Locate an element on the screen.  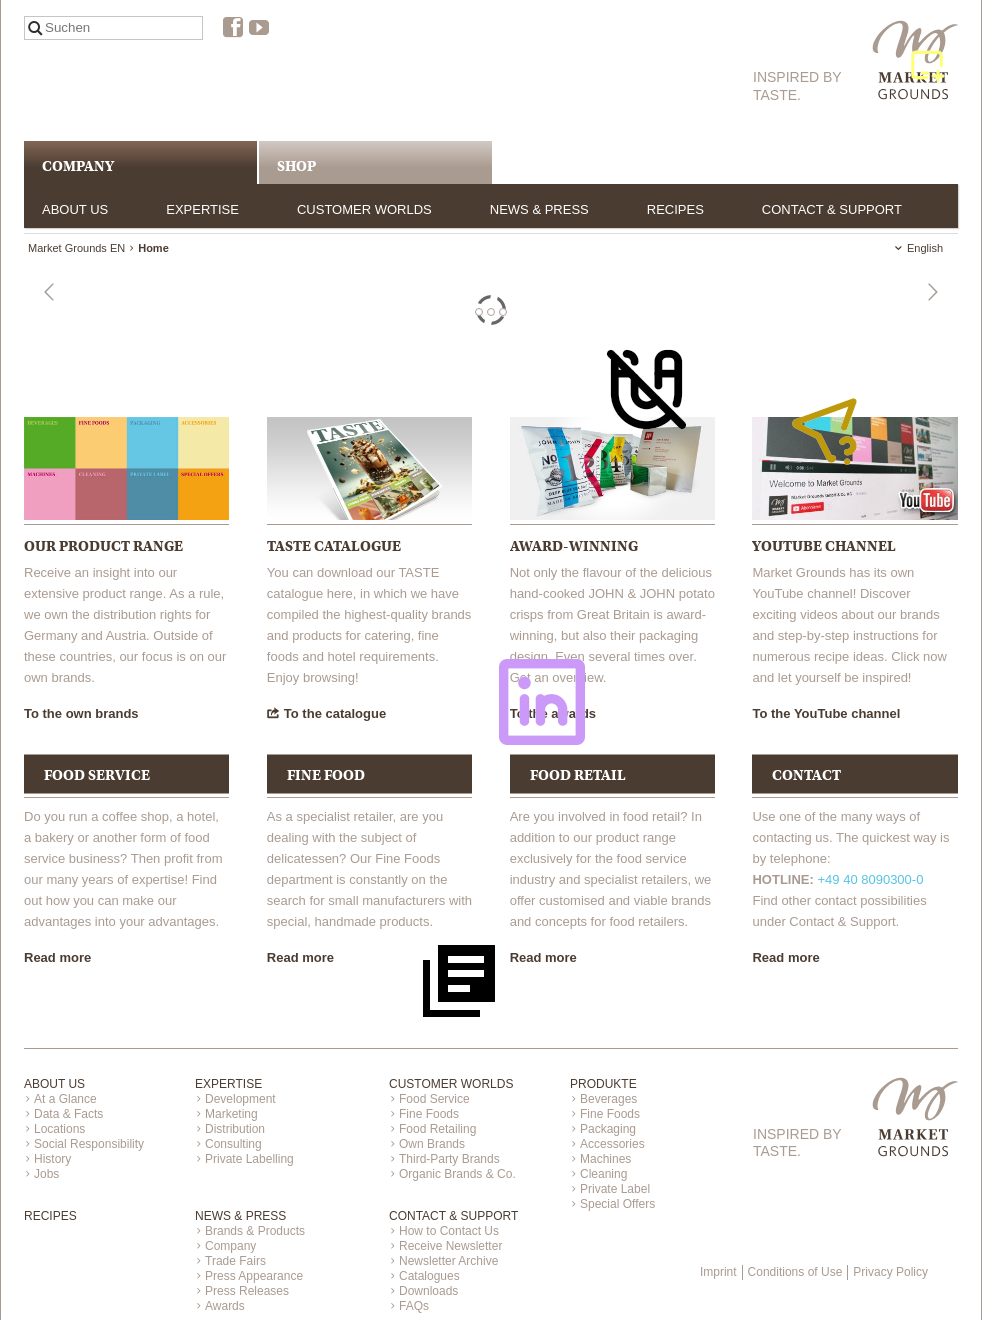
open LinkedIn profile or app is located at coordinates (542, 702).